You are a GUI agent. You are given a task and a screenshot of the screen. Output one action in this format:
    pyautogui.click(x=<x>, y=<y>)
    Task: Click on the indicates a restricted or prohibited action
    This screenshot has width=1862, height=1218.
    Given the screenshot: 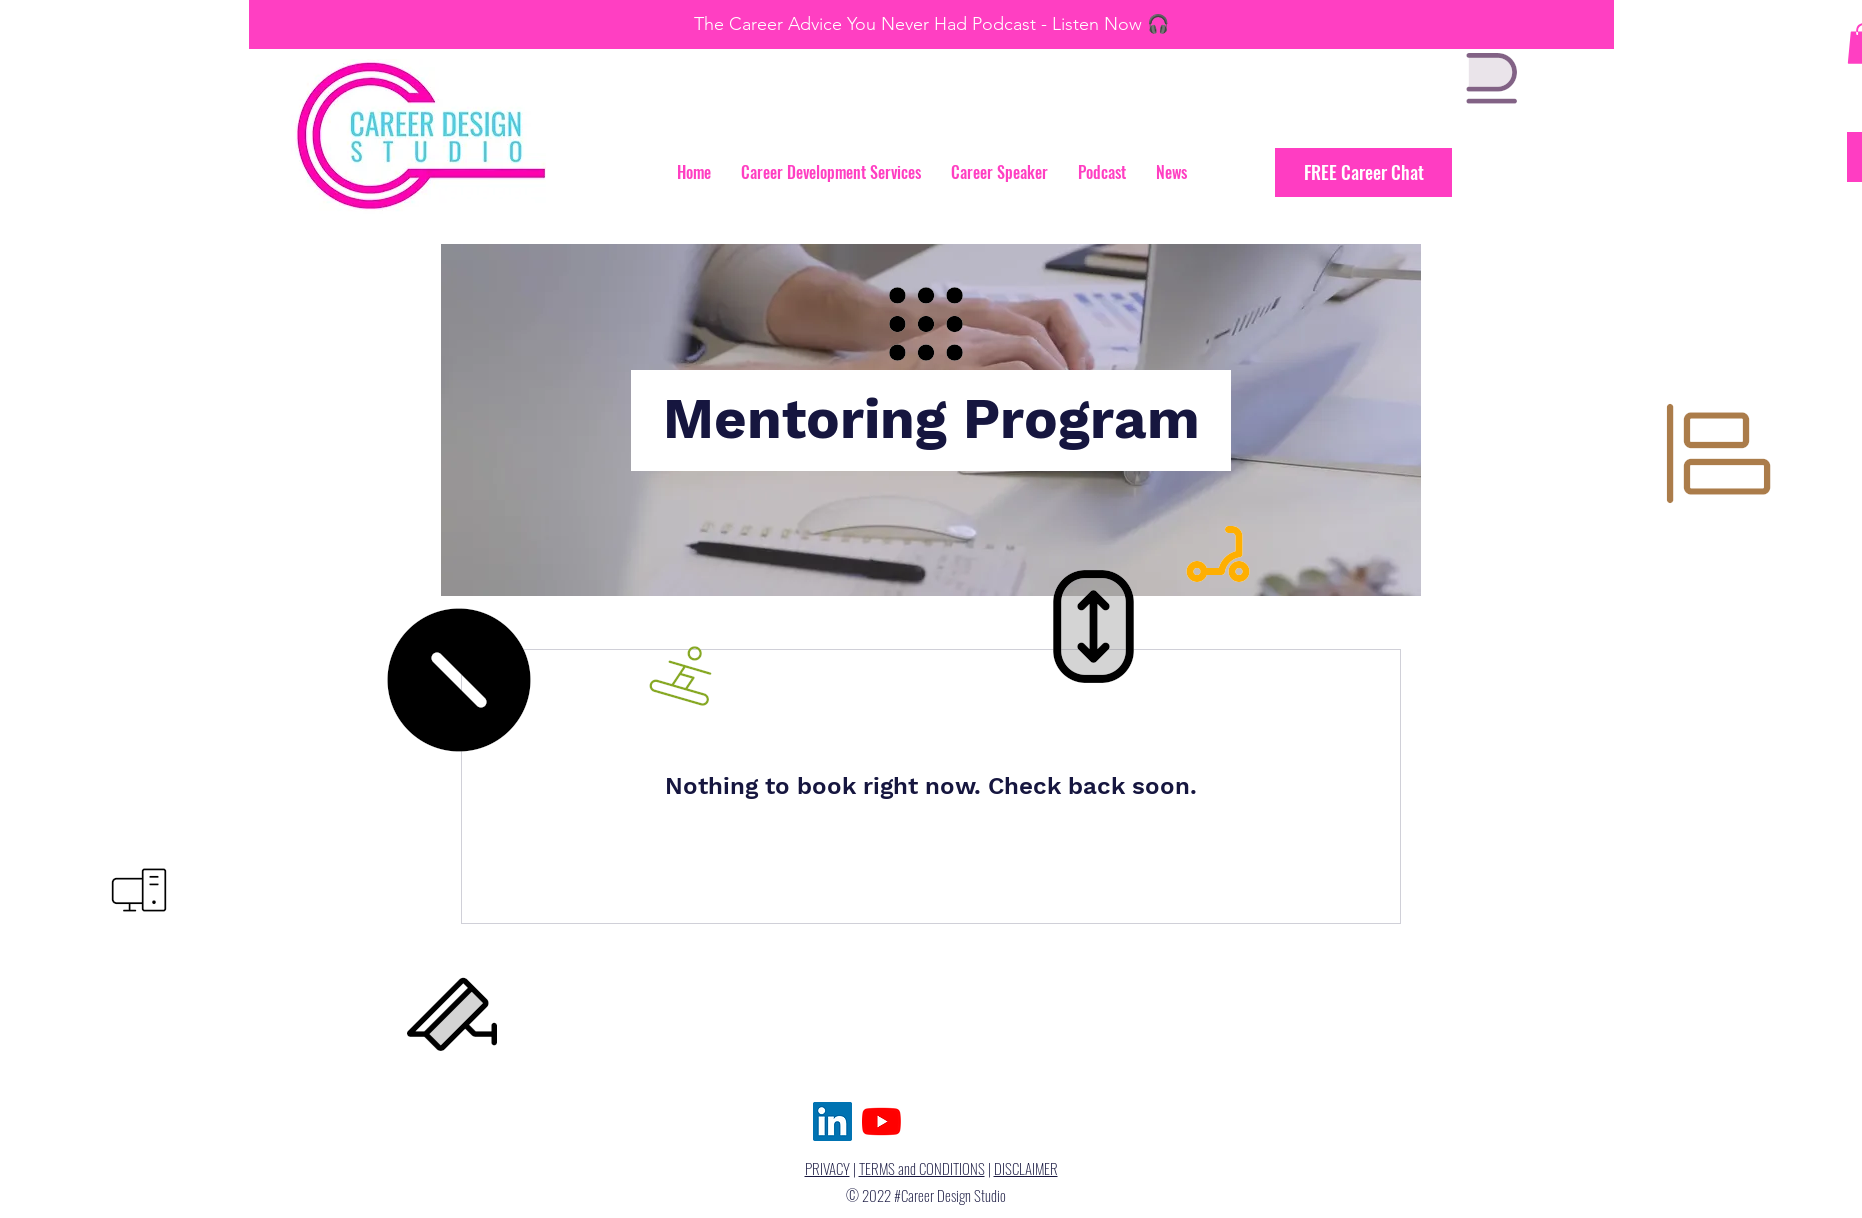 What is the action you would take?
    pyautogui.click(x=459, y=680)
    